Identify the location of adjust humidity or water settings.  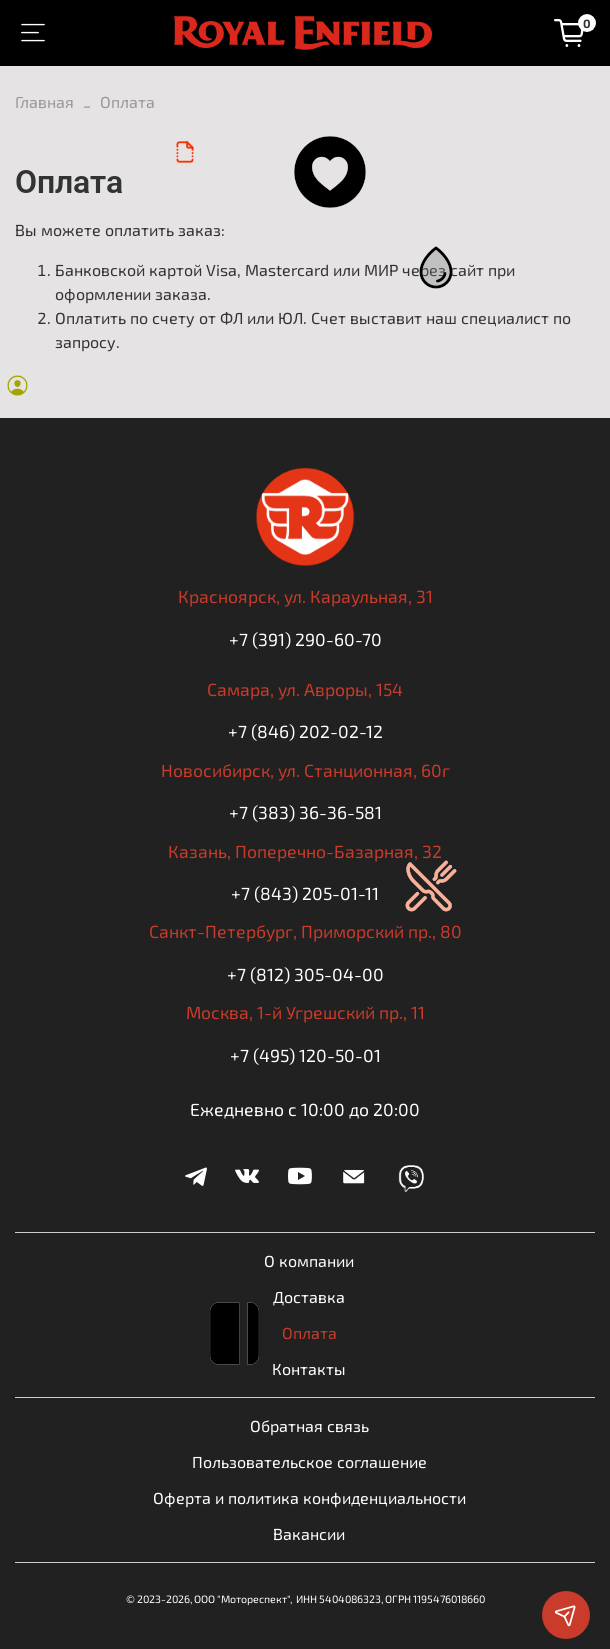
(436, 269).